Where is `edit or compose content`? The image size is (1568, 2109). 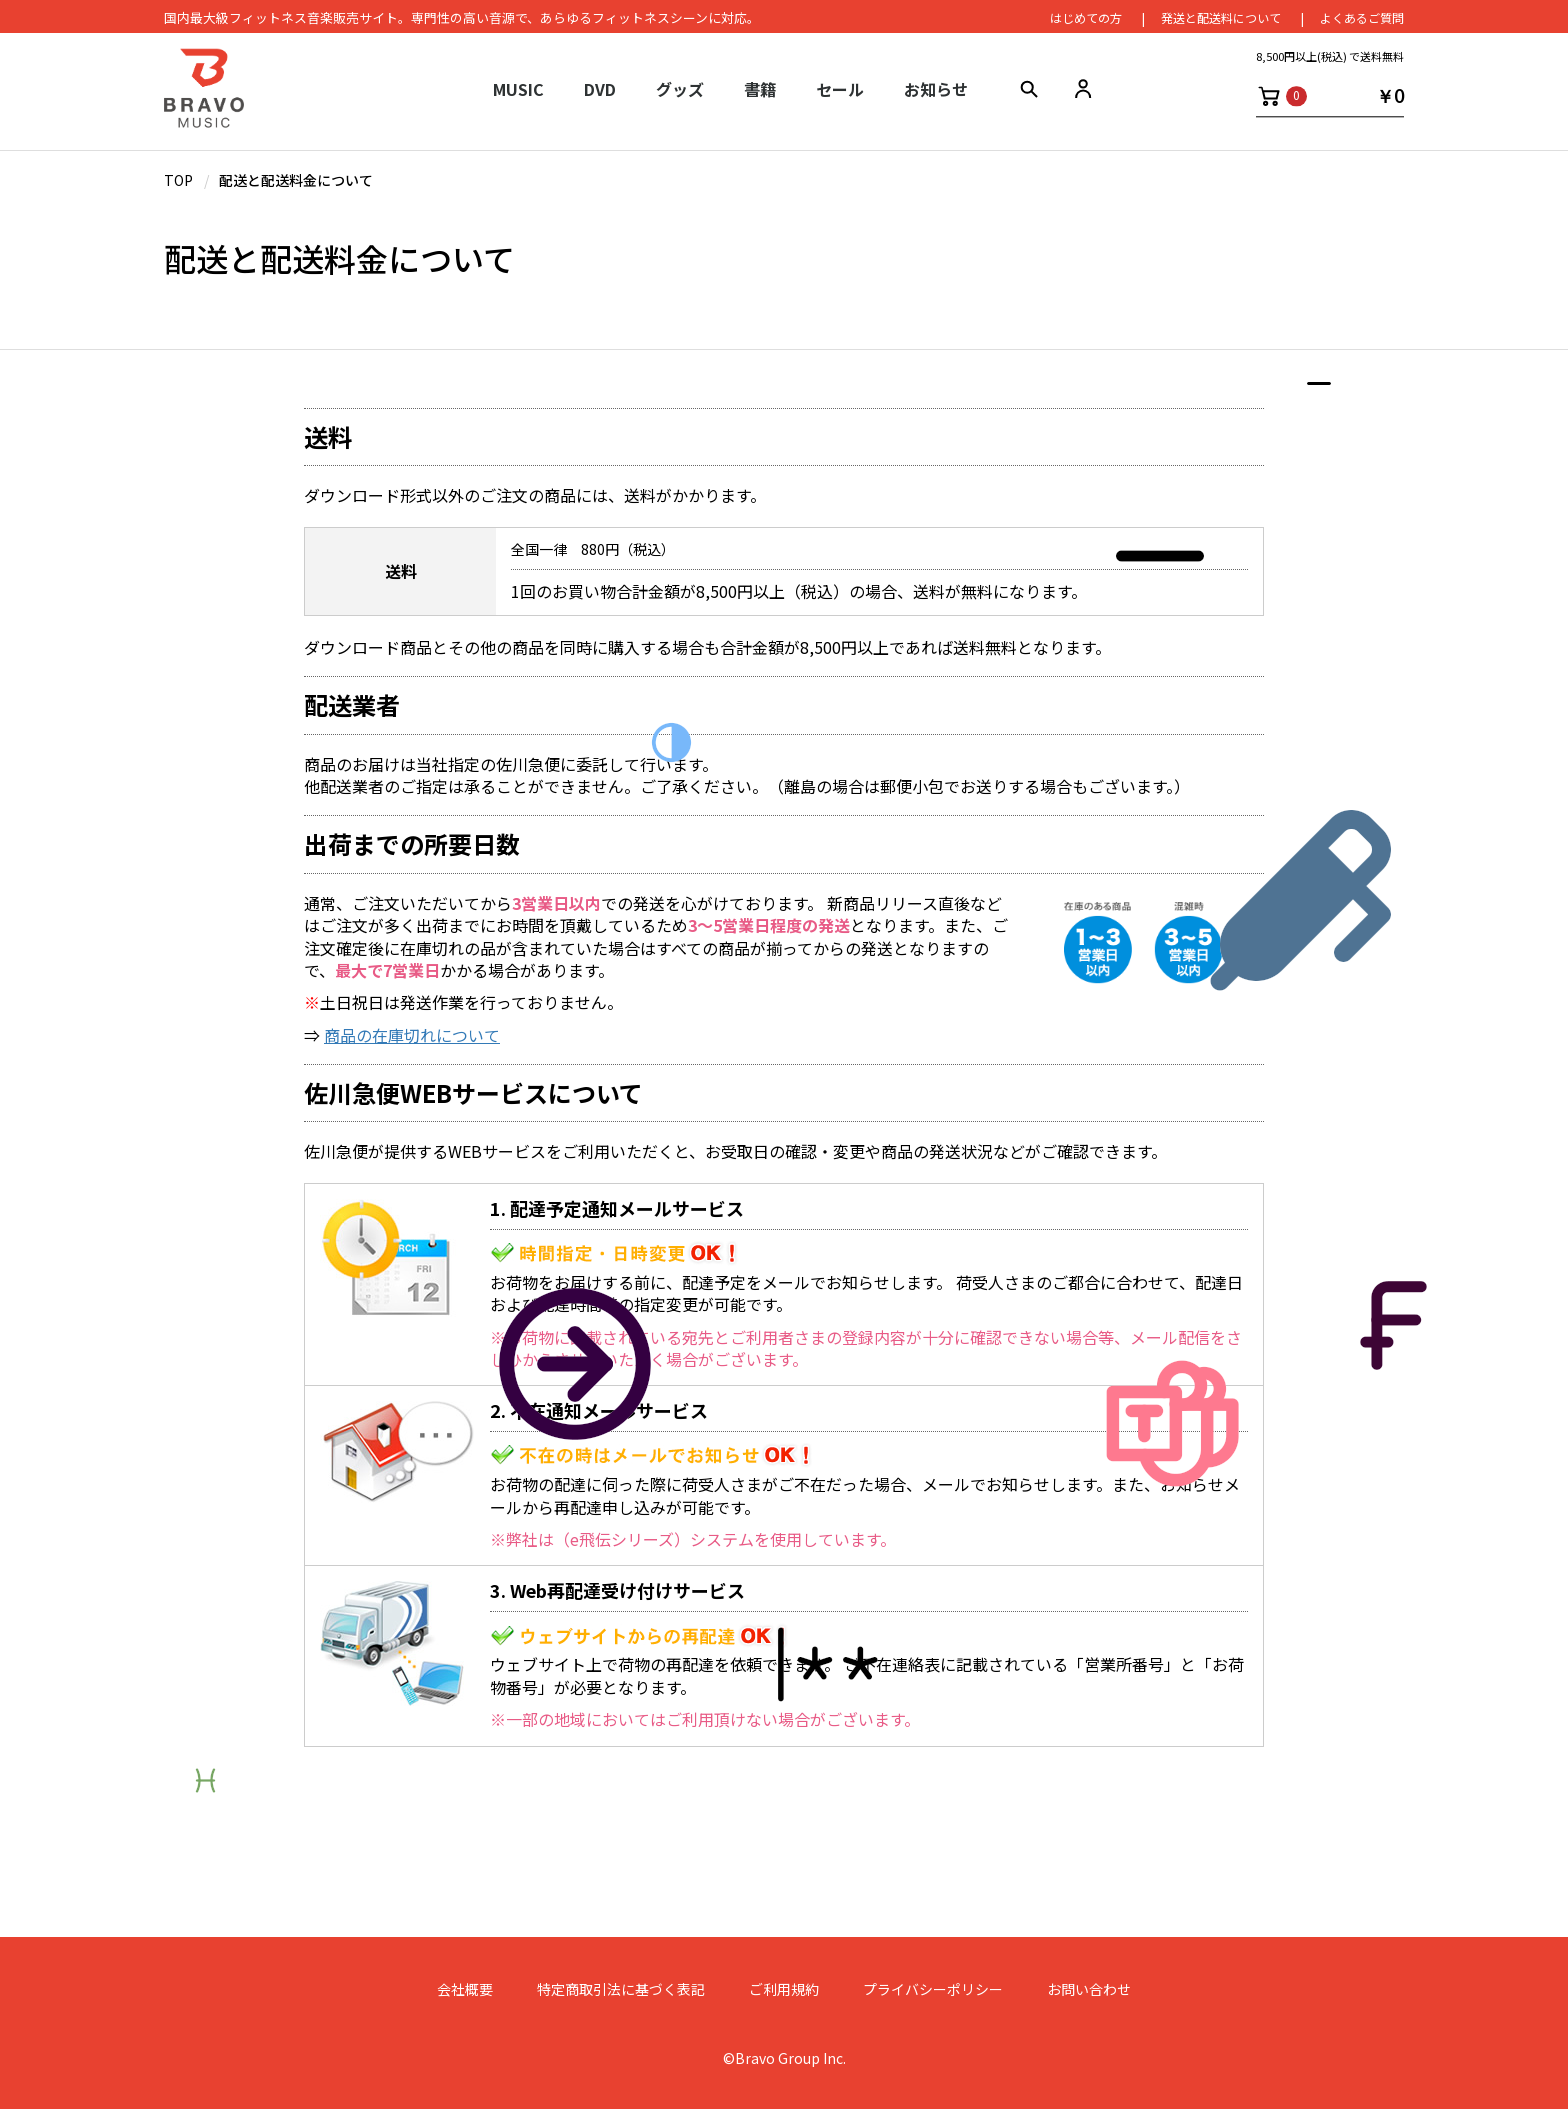 edit or compose content is located at coordinates (1296, 905).